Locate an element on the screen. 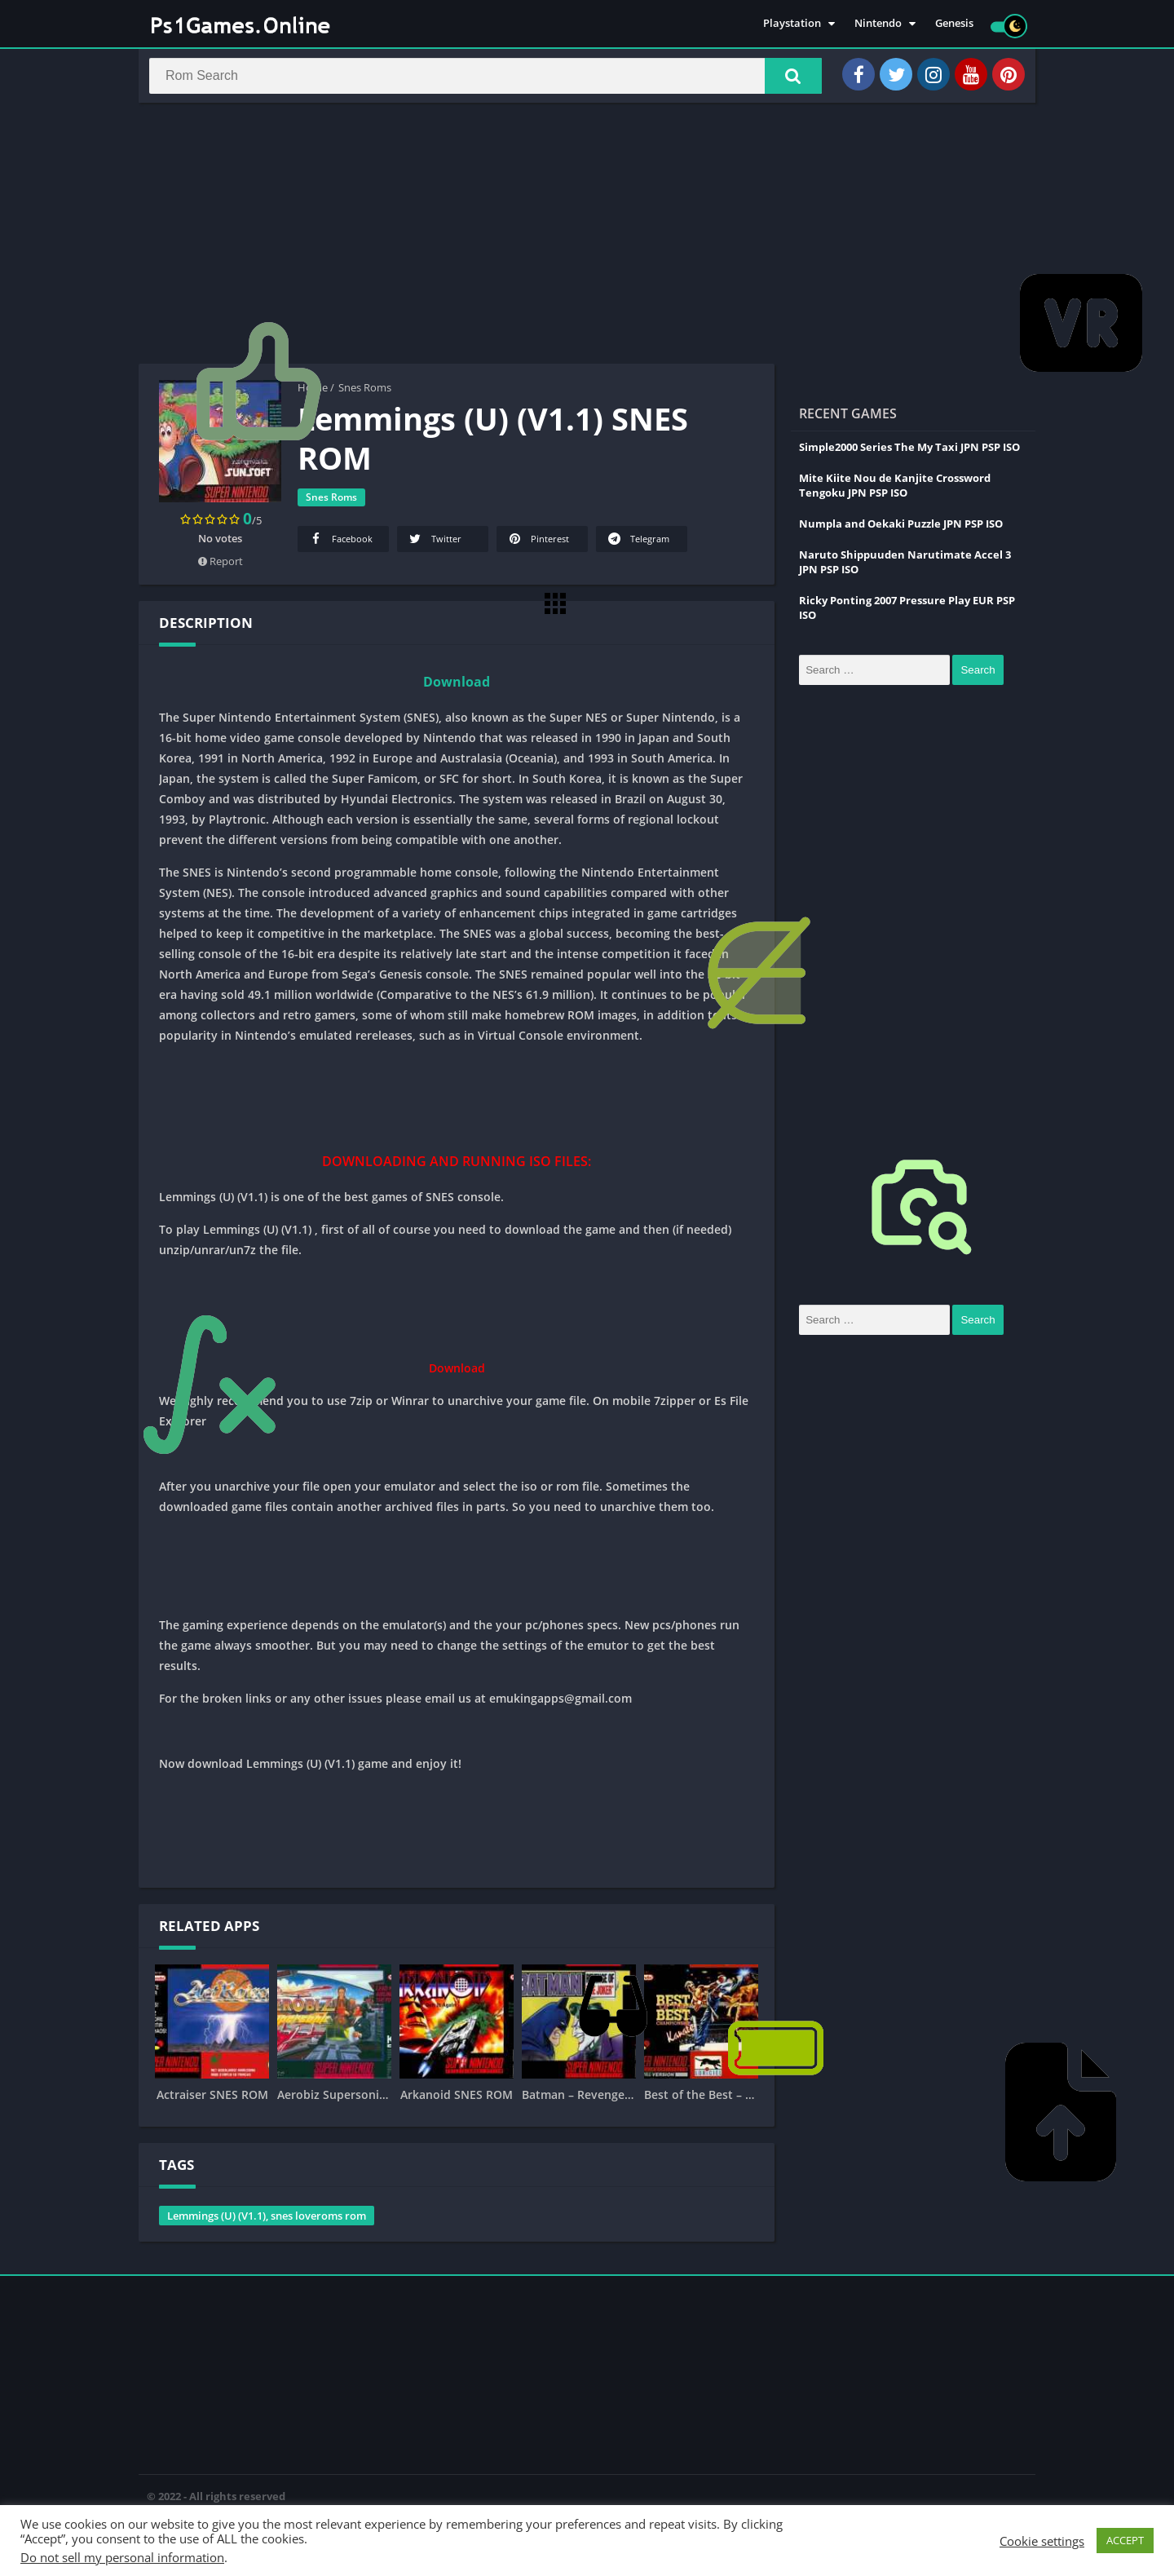 Image resolution: width=1174 pixels, height=2576 pixels. indicates VR-compatible content or experience is located at coordinates (1081, 323).